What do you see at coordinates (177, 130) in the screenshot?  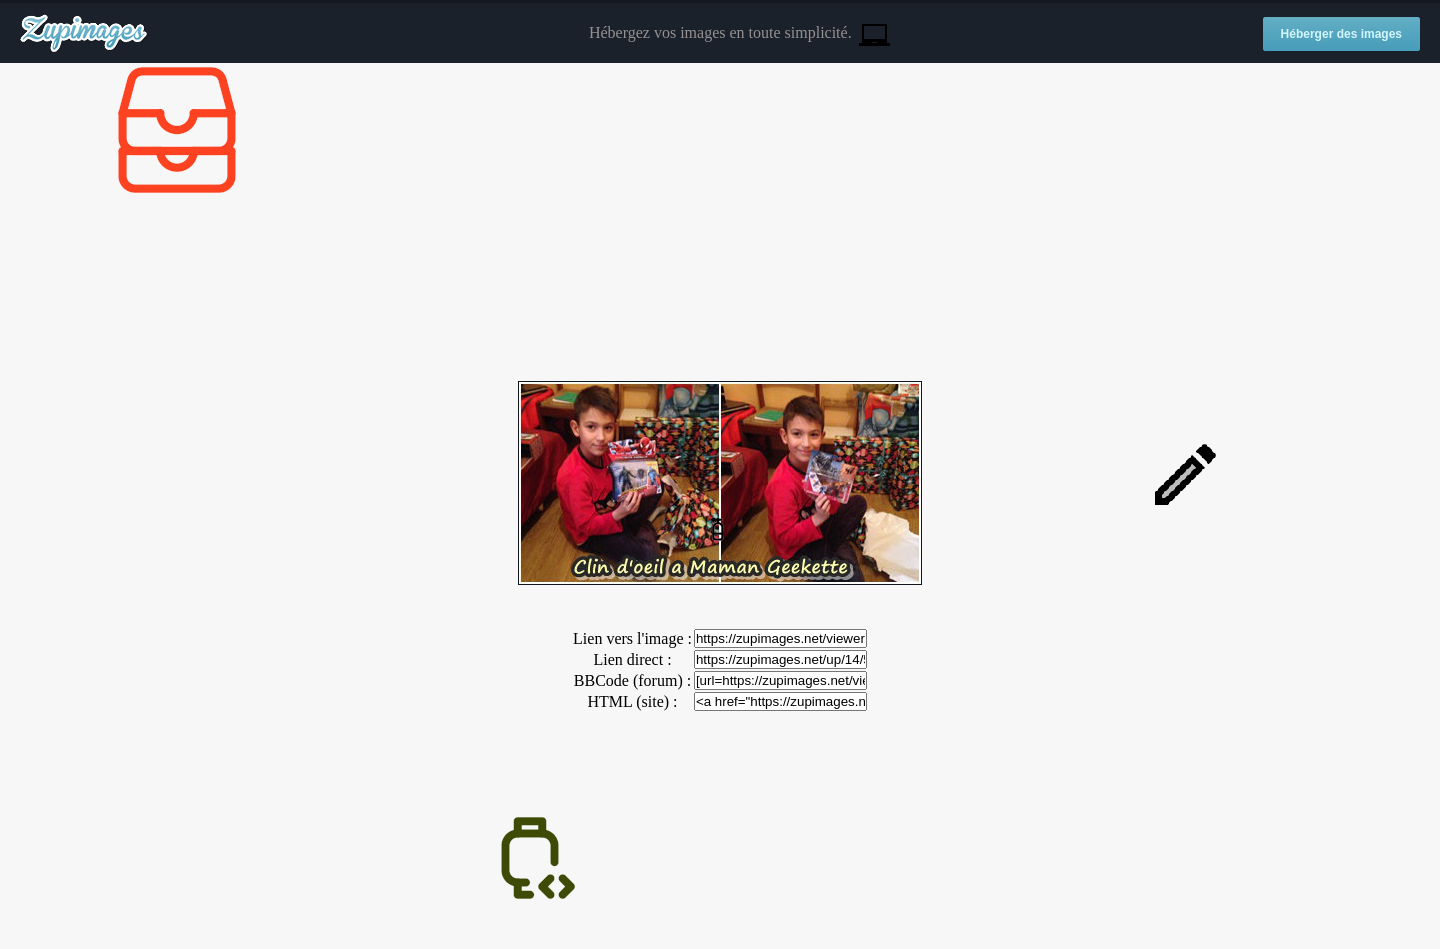 I see `view stacked file trays or inbox` at bounding box center [177, 130].